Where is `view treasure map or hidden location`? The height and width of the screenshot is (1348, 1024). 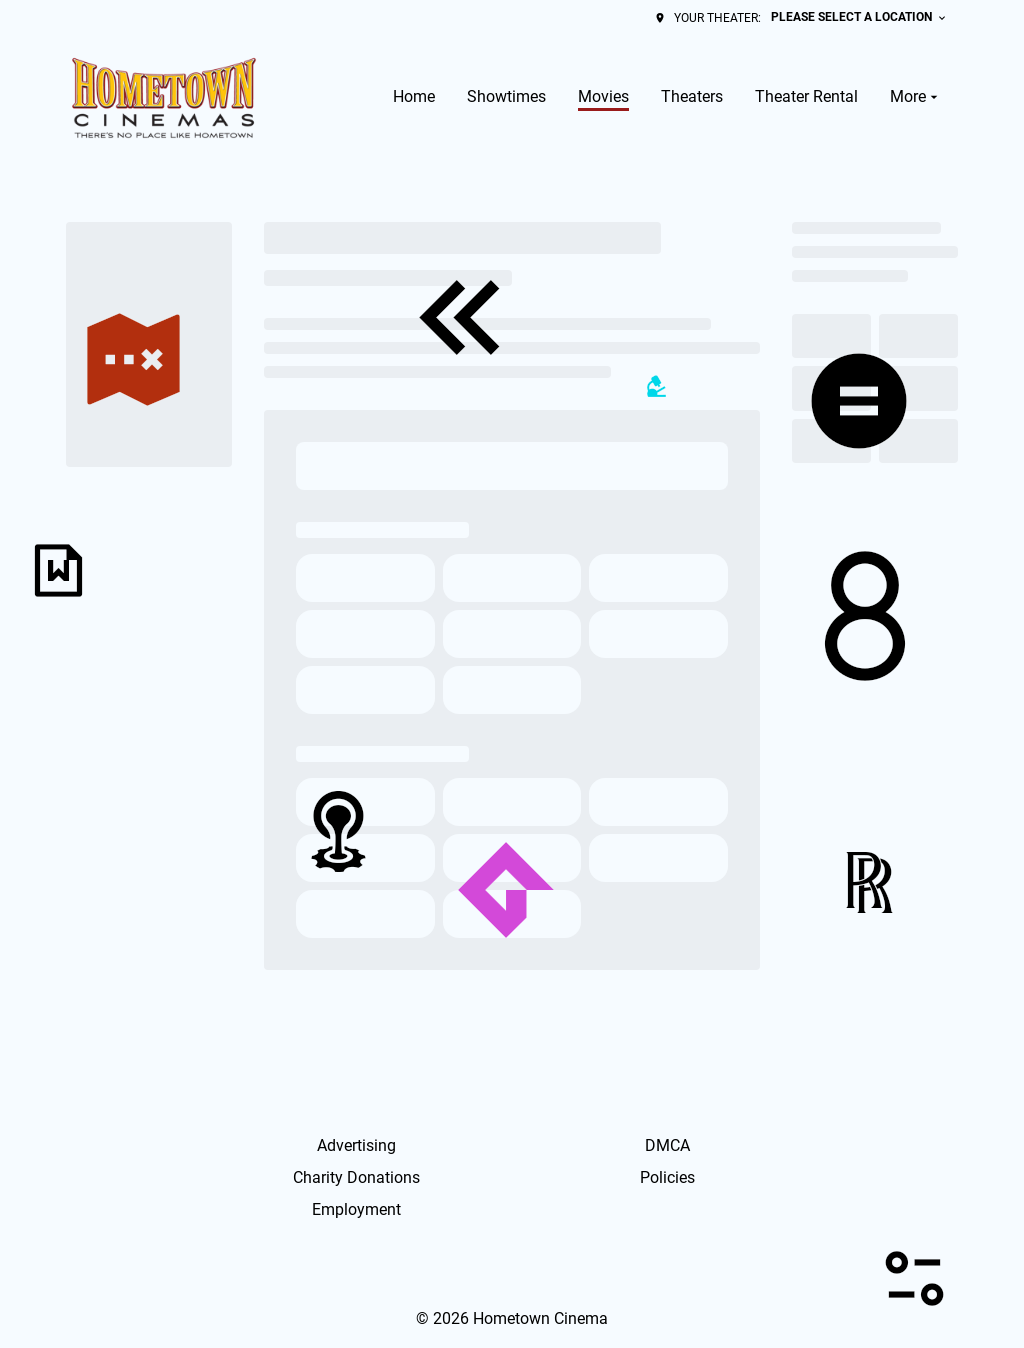
view treasure map or hidden location is located at coordinates (133, 359).